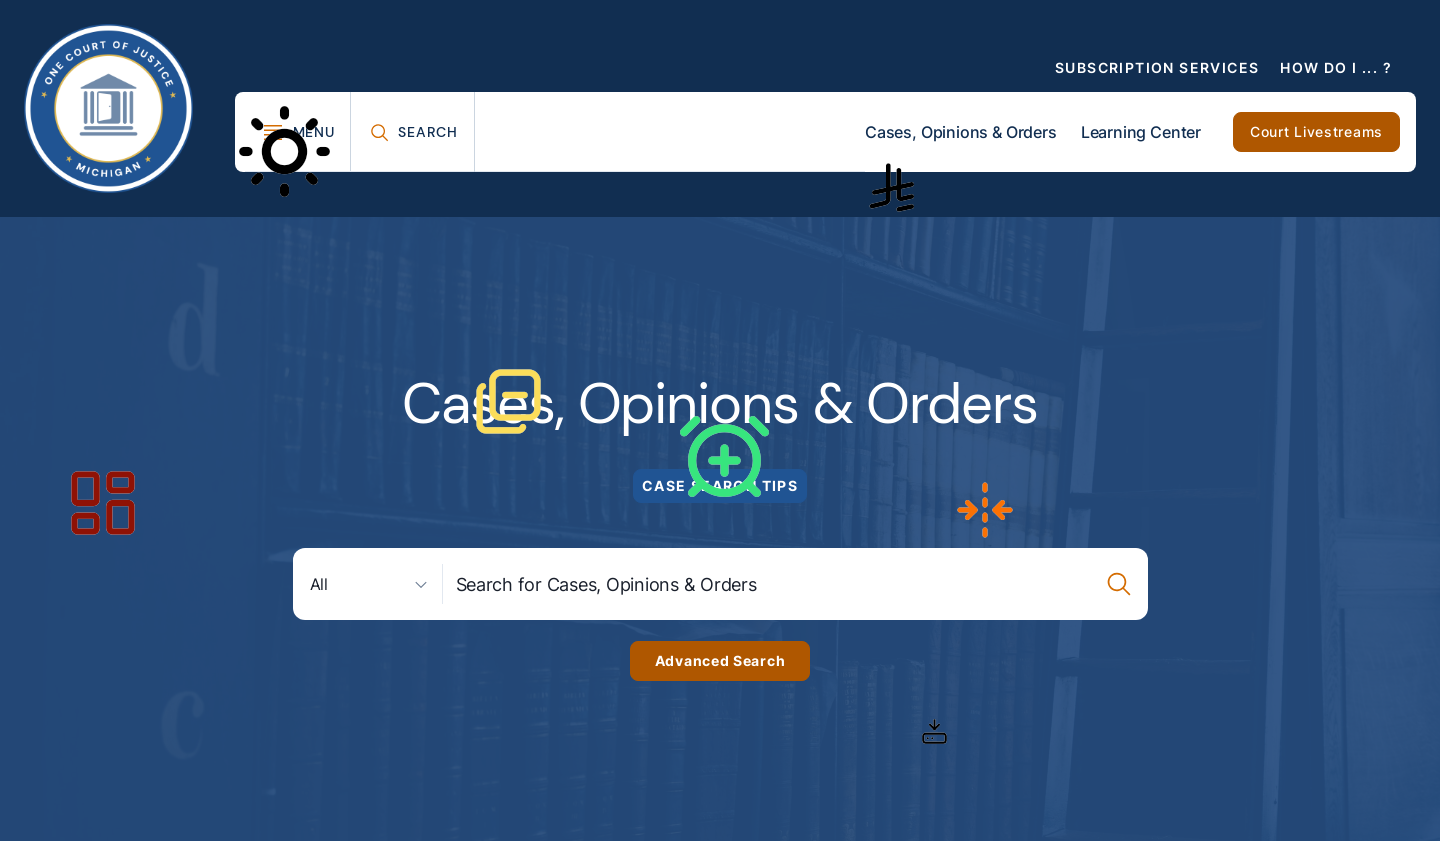 This screenshot has width=1440, height=841. What do you see at coordinates (103, 503) in the screenshot?
I see `open dashboard view` at bounding box center [103, 503].